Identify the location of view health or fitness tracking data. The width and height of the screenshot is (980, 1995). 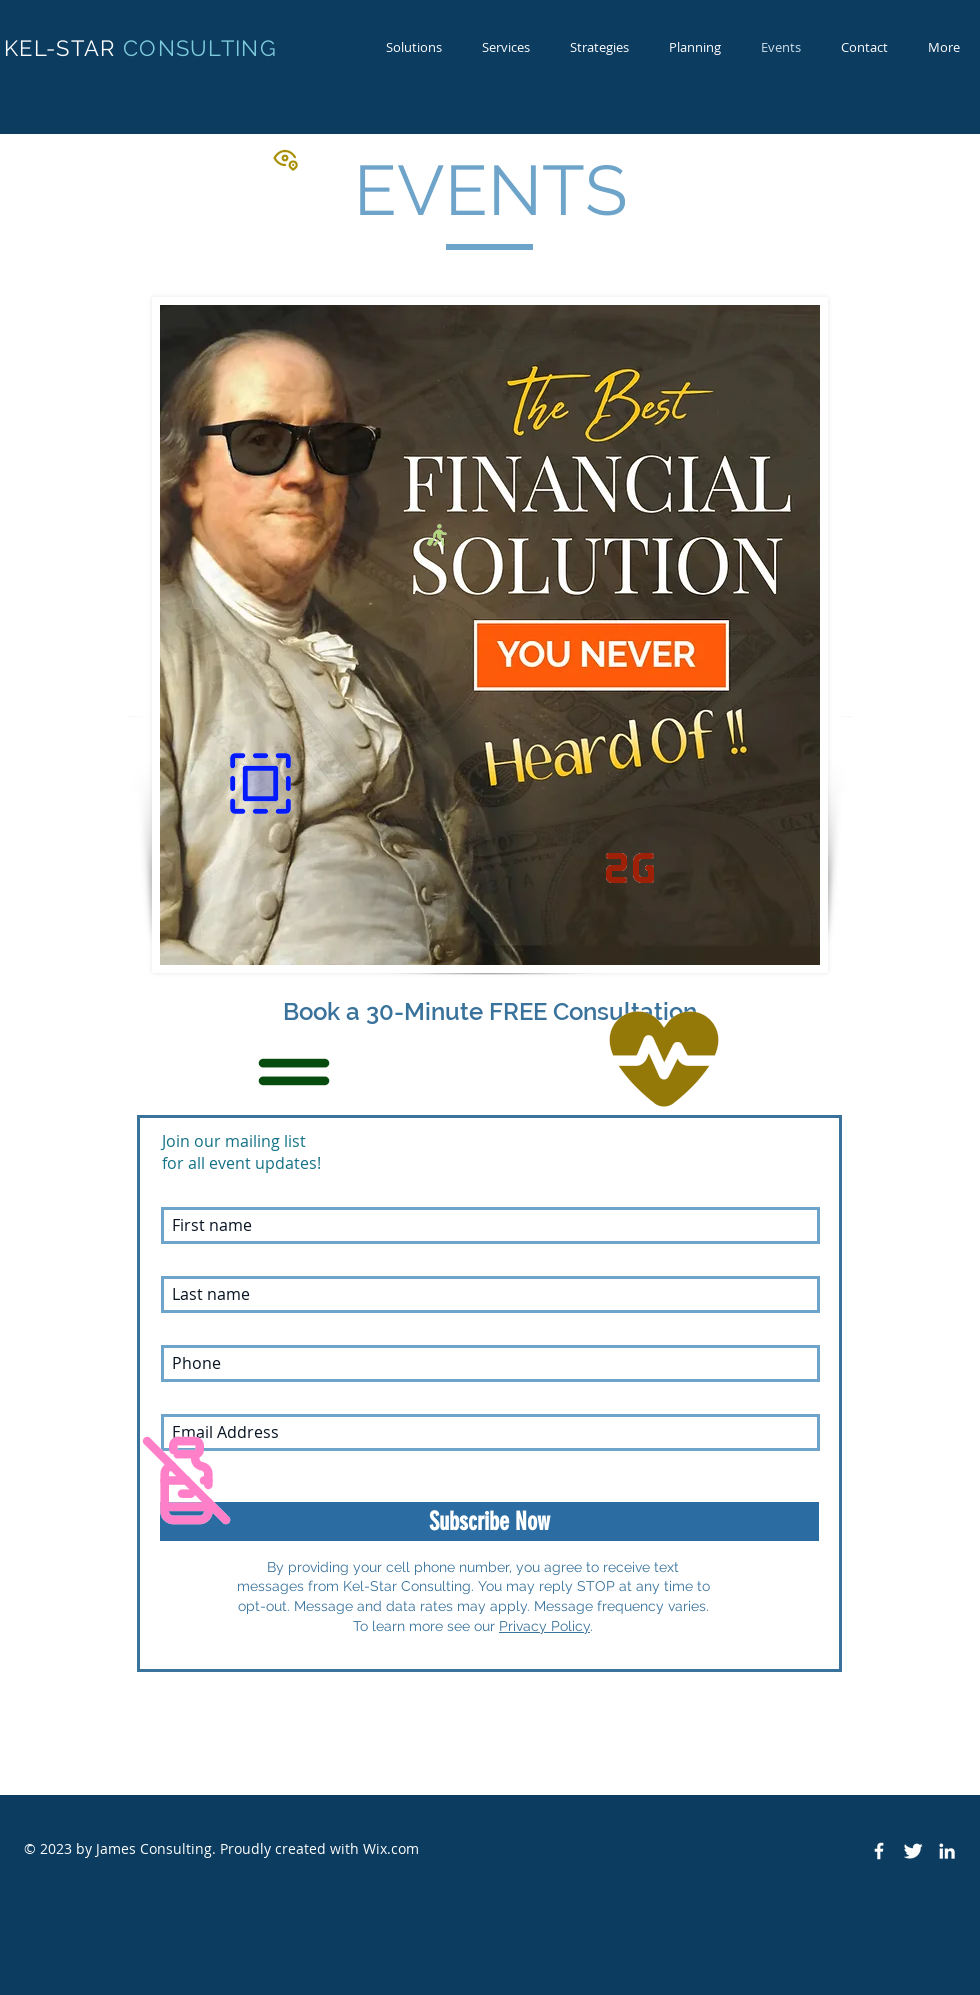
(664, 1059).